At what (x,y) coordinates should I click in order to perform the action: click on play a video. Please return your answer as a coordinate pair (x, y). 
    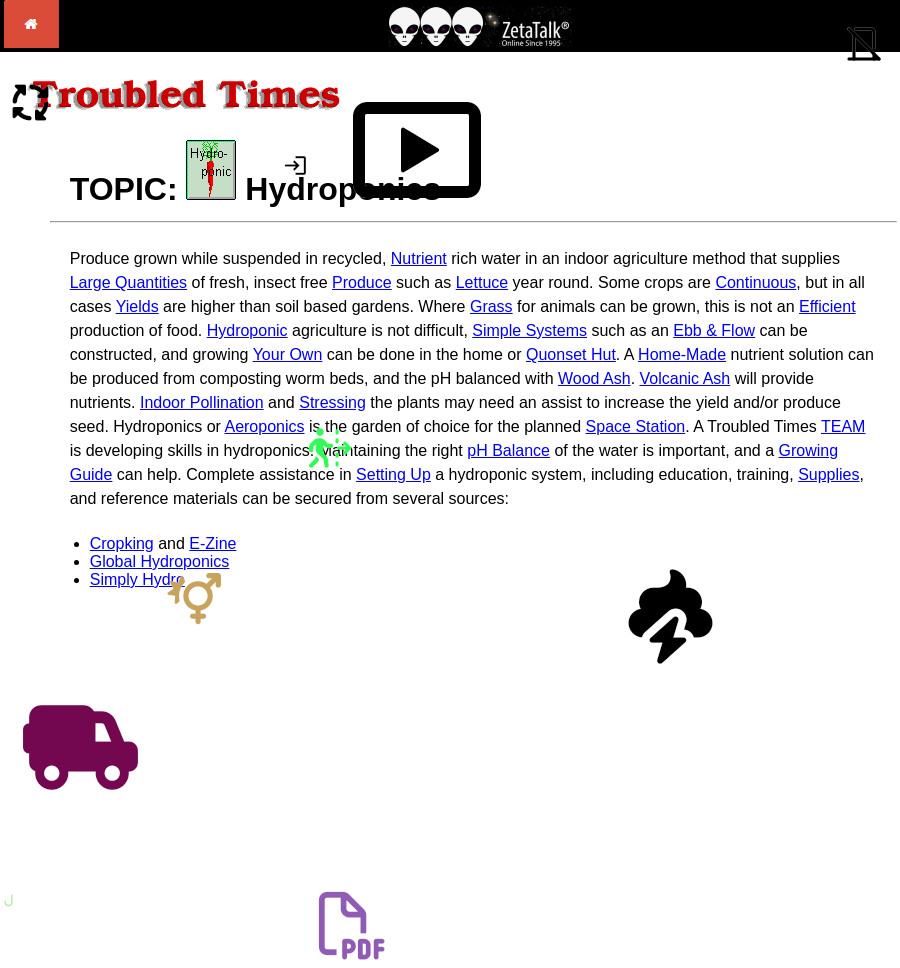
    Looking at the image, I should click on (417, 150).